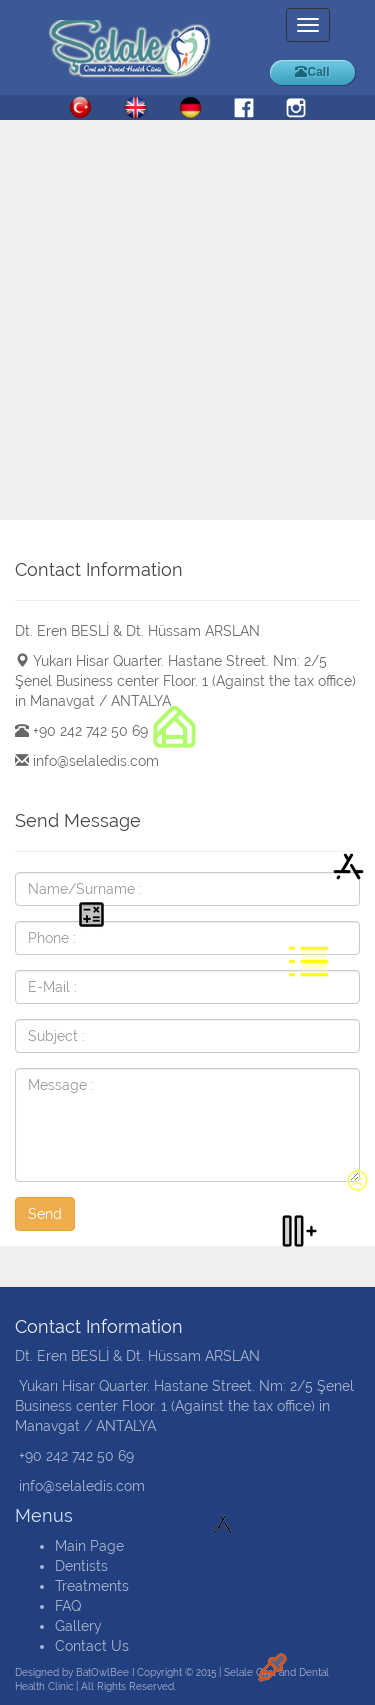 Image resolution: width=375 pixels, height=1705 pixels. I want to click on open the app store, so click(223, 1525).